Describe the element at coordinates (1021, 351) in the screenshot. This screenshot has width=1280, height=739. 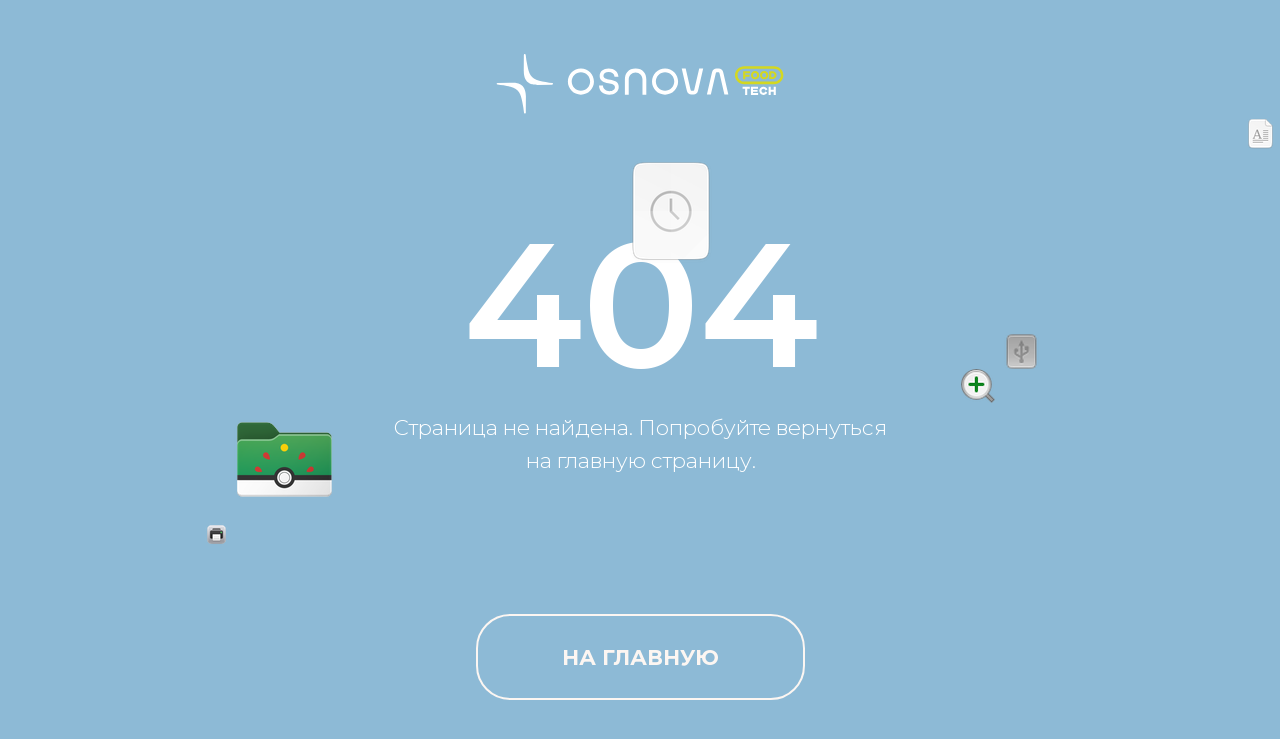
I see `access connected USB storage device` at that location.